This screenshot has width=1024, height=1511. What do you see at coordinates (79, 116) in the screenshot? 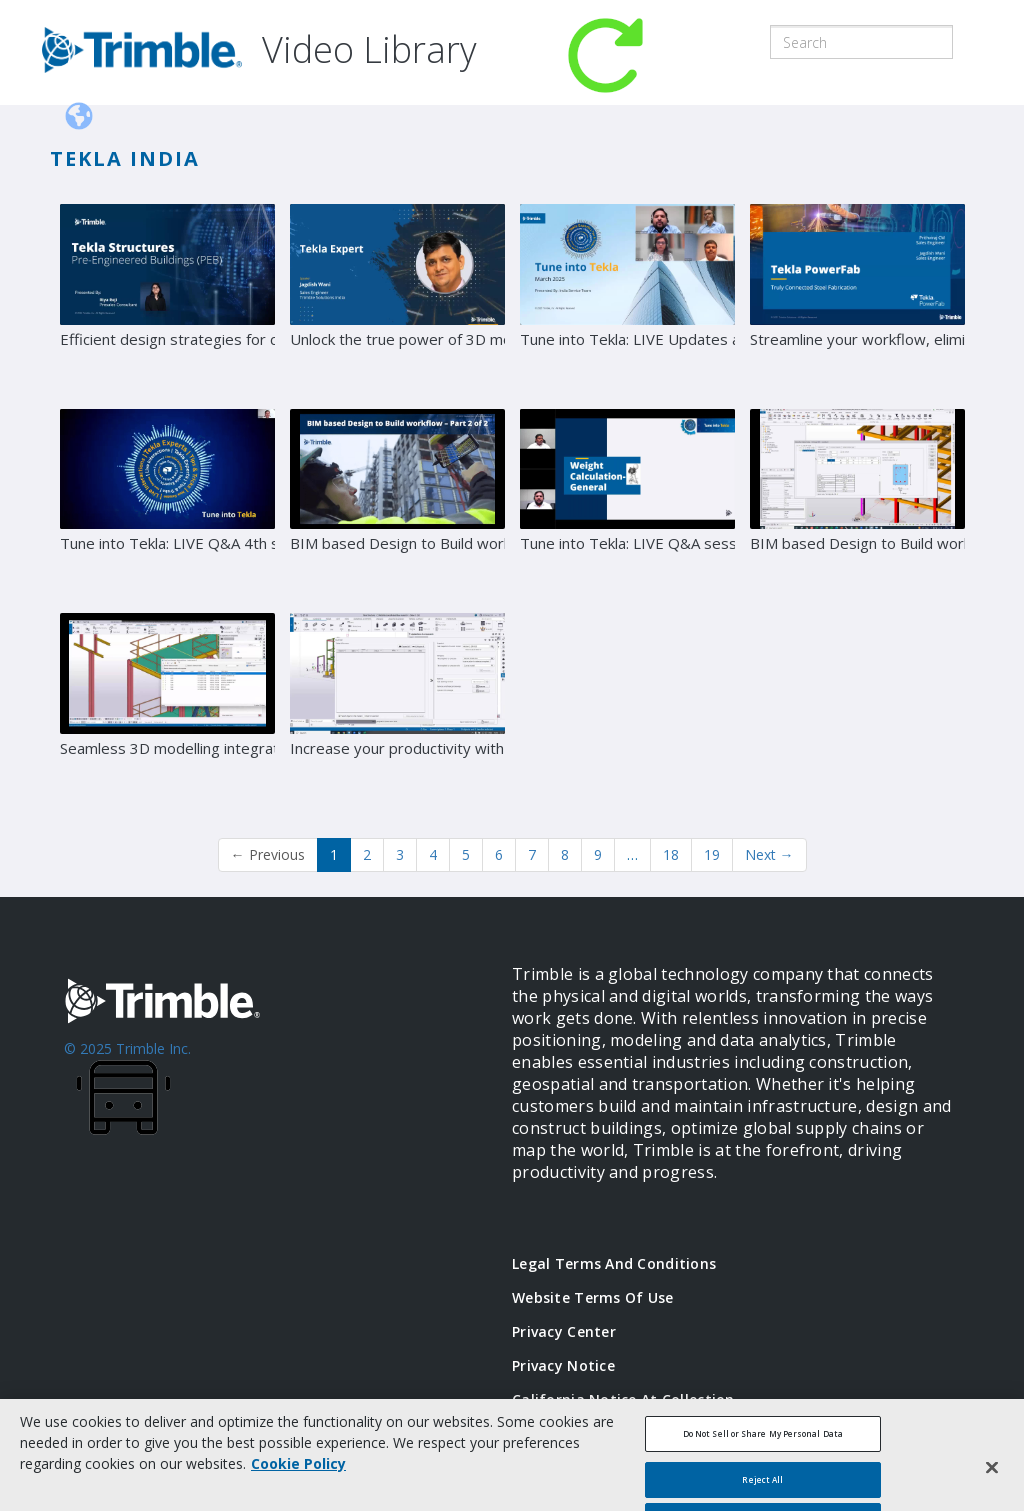
I see `switch to global or worldwide view` at bounding box center [79, 116].